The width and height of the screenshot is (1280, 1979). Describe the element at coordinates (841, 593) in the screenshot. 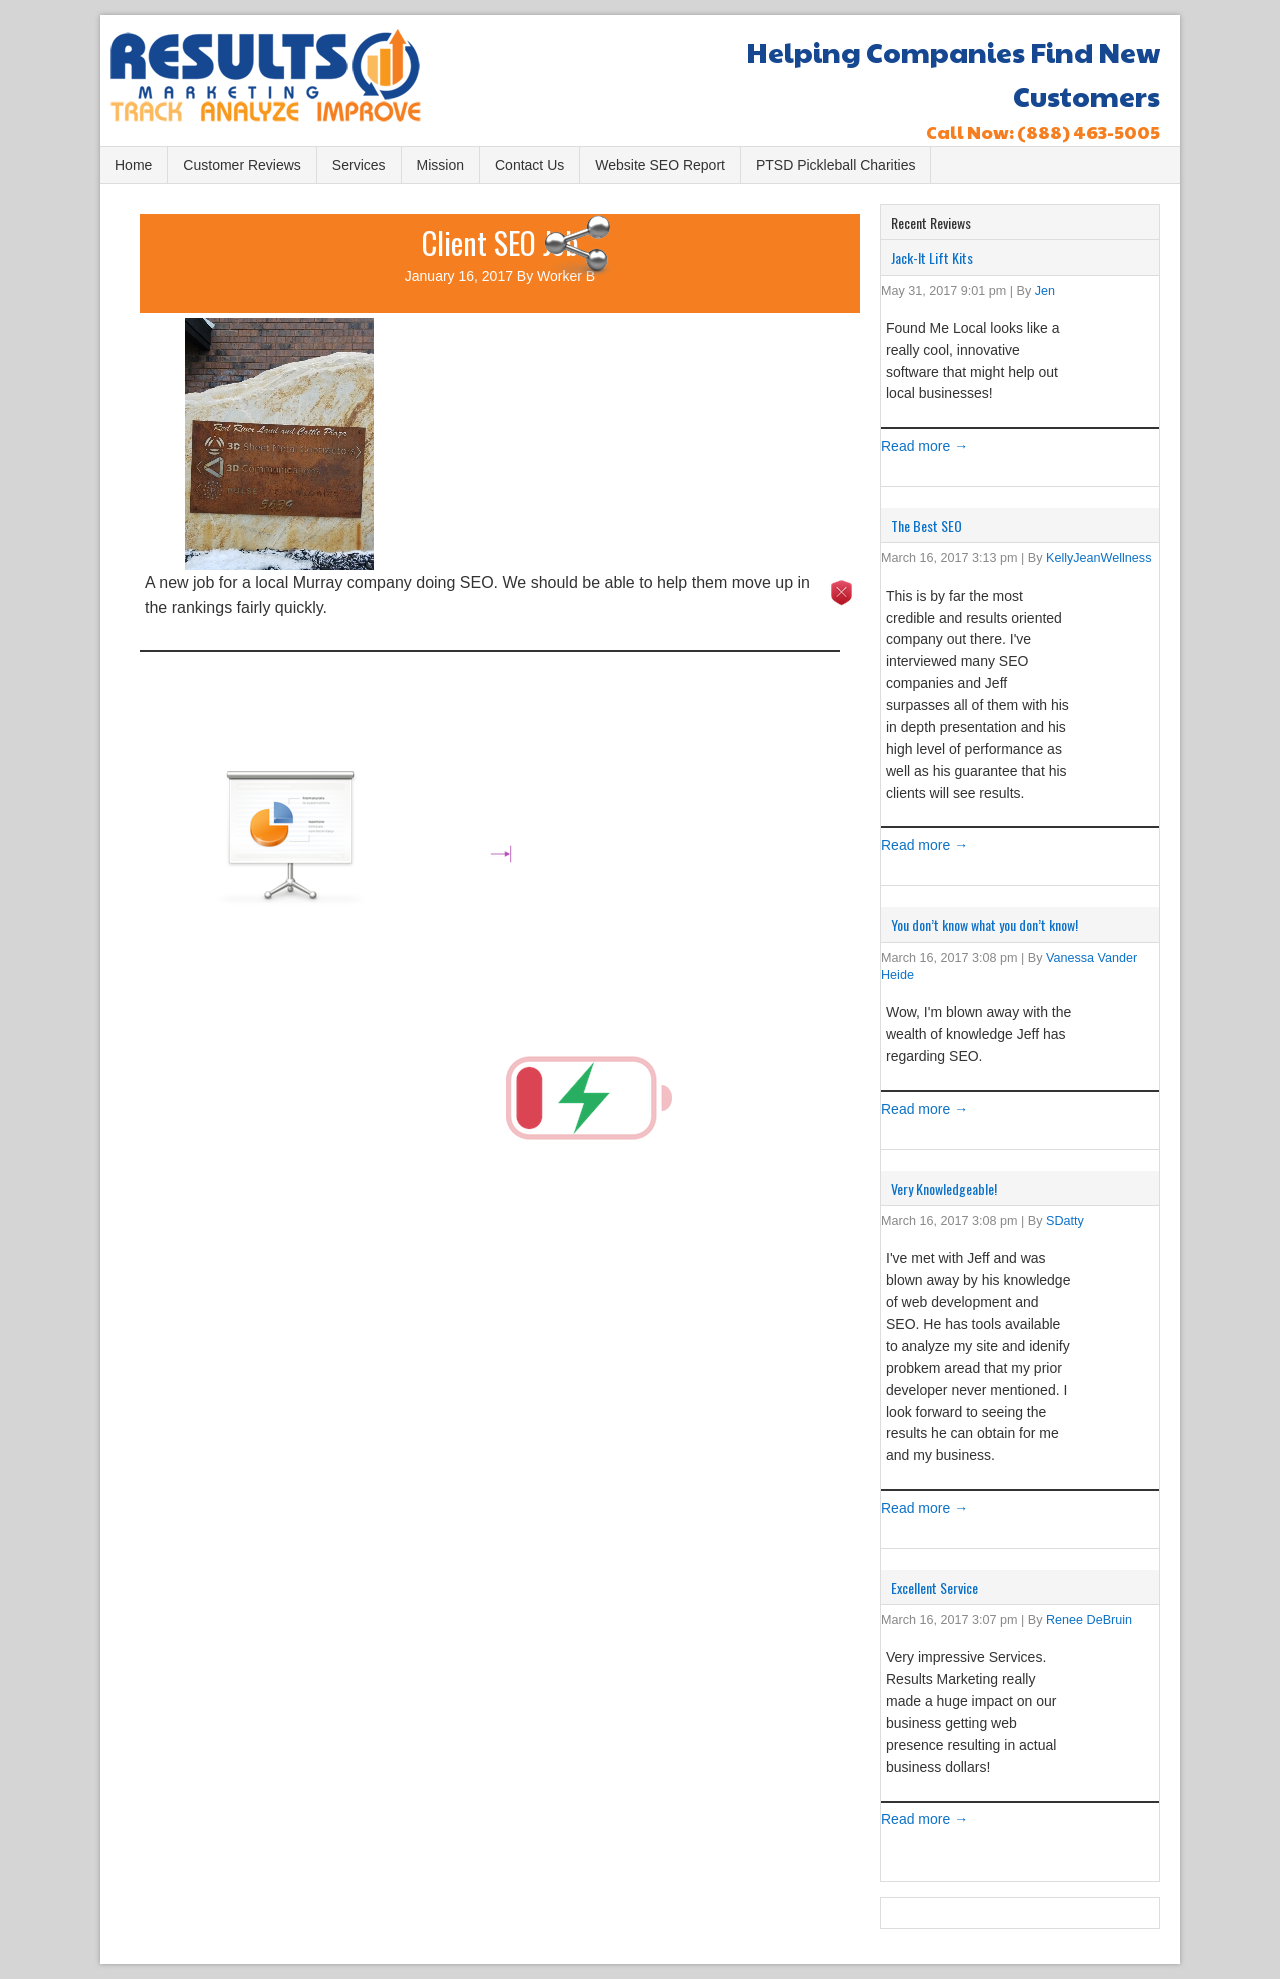

I see `indicates low or weak security status` at that location.